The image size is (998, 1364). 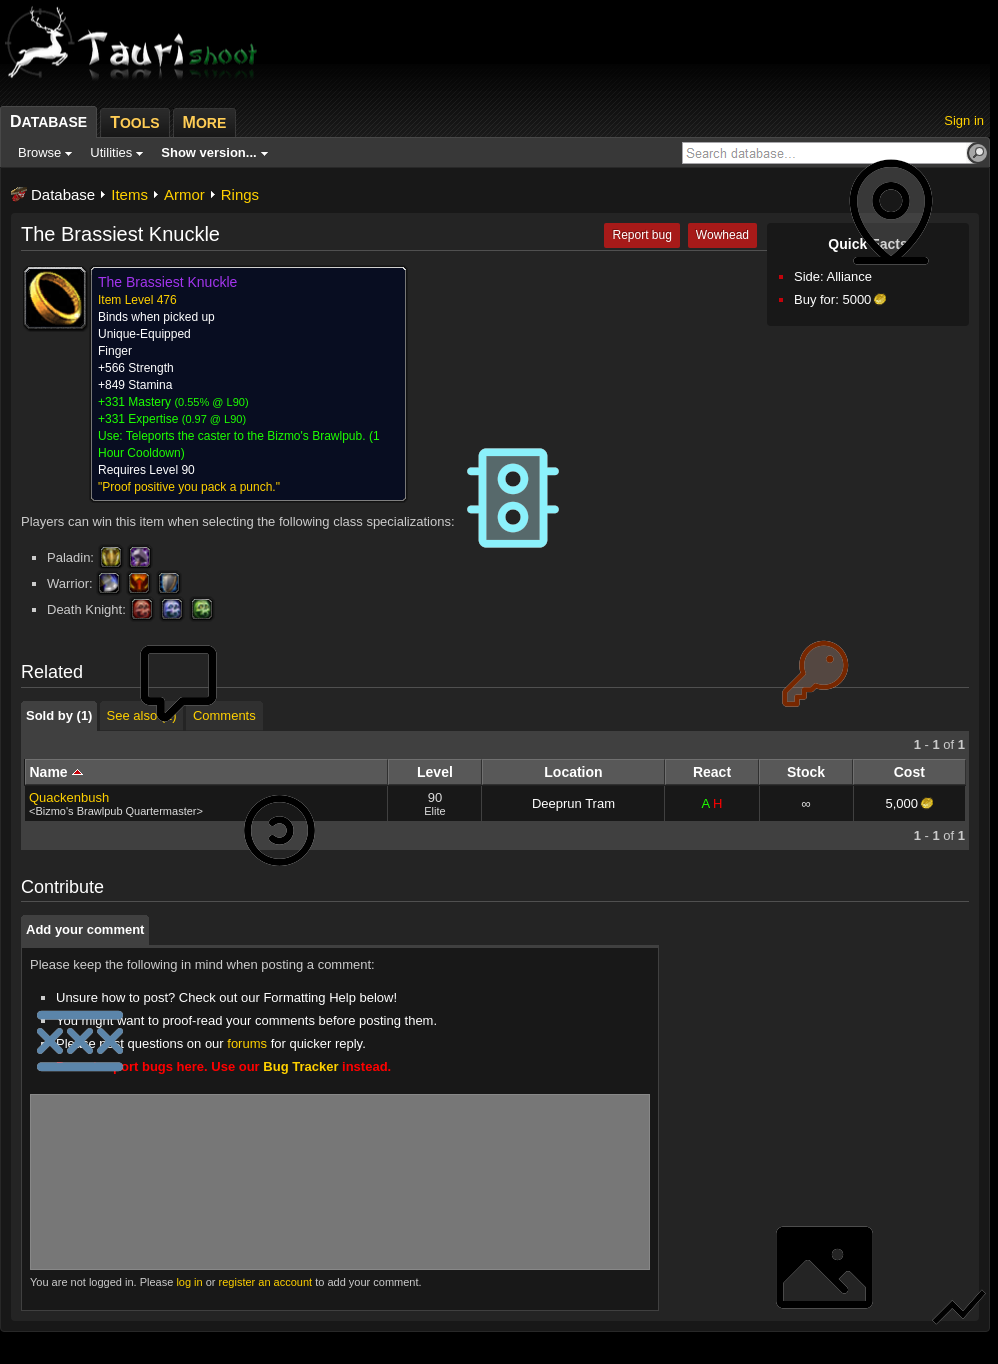 What do you see at coordinates (824, 1267) in the screenshot?
I see `view image or photo` at bounding box center [824, 1267].